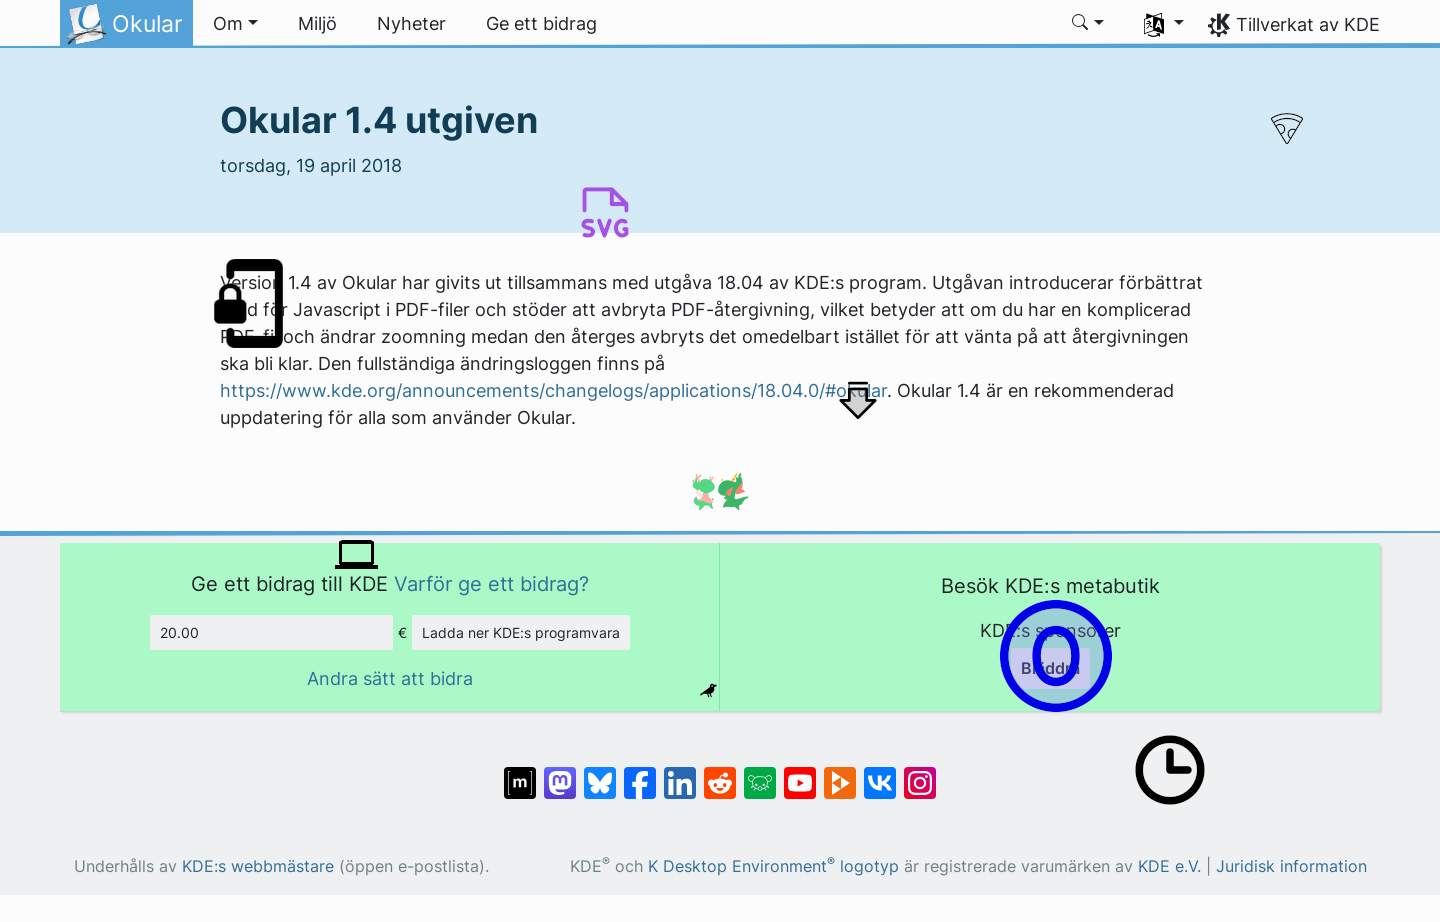 The width and height of the screenshot is (1440, 922). Describe the element at coordinates (708, 690) in the screenshot. I see `crow icon from fontawesome icon set` at that location.